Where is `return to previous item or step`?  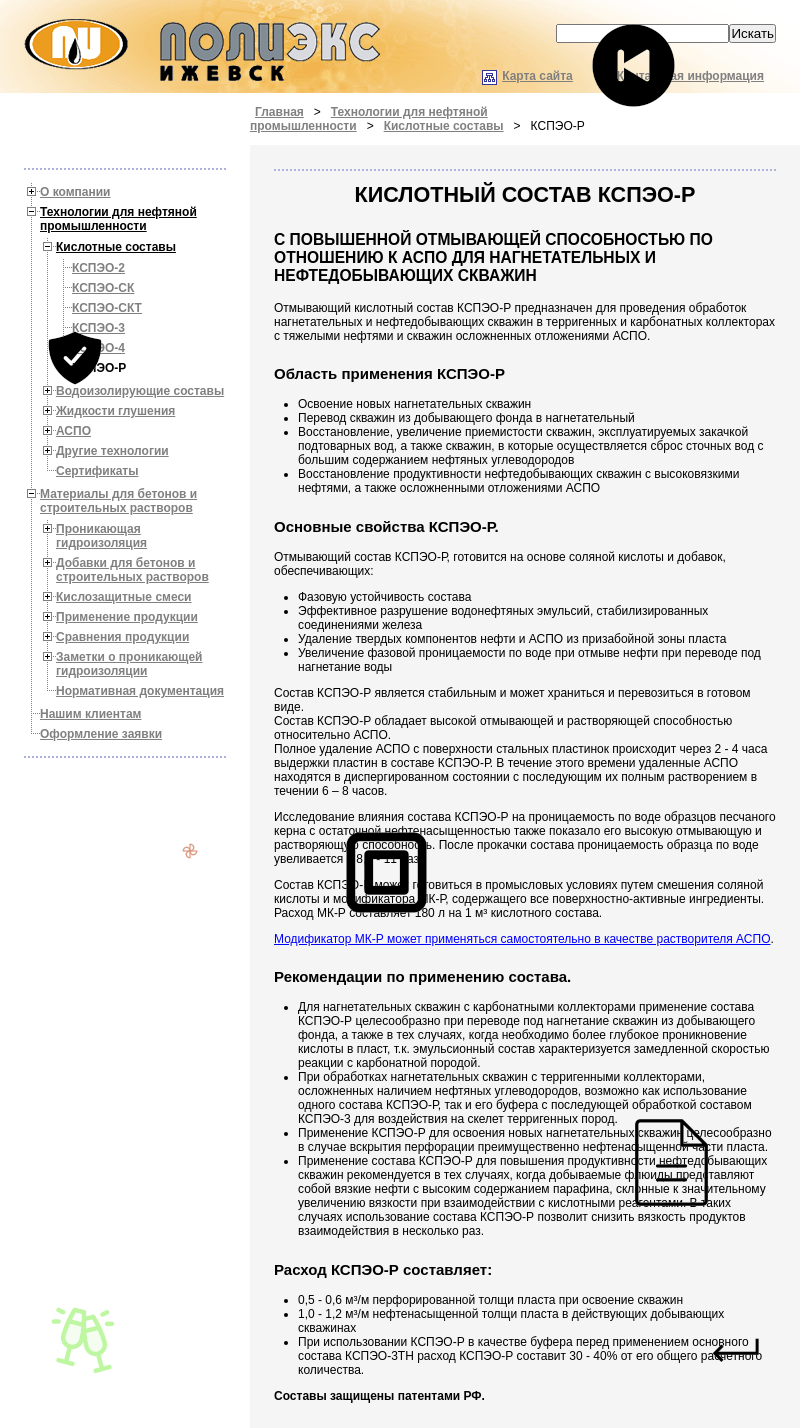
return to previous item or step is located at coordinates (736, 1350).